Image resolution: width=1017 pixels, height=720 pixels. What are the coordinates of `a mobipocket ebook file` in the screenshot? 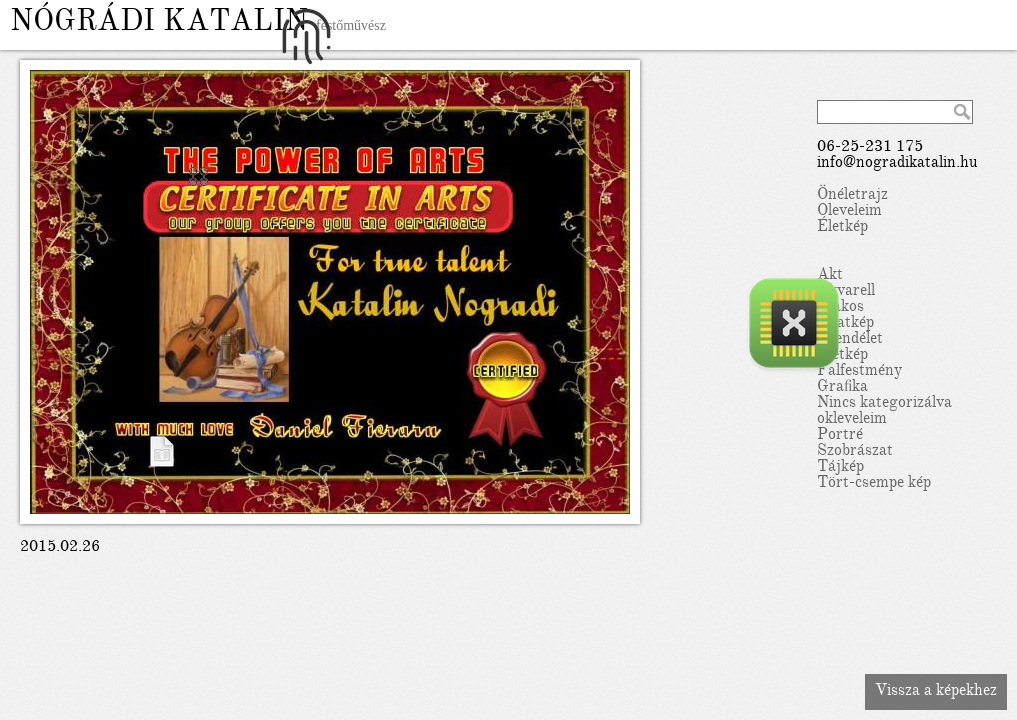 It's located at (162, 452).